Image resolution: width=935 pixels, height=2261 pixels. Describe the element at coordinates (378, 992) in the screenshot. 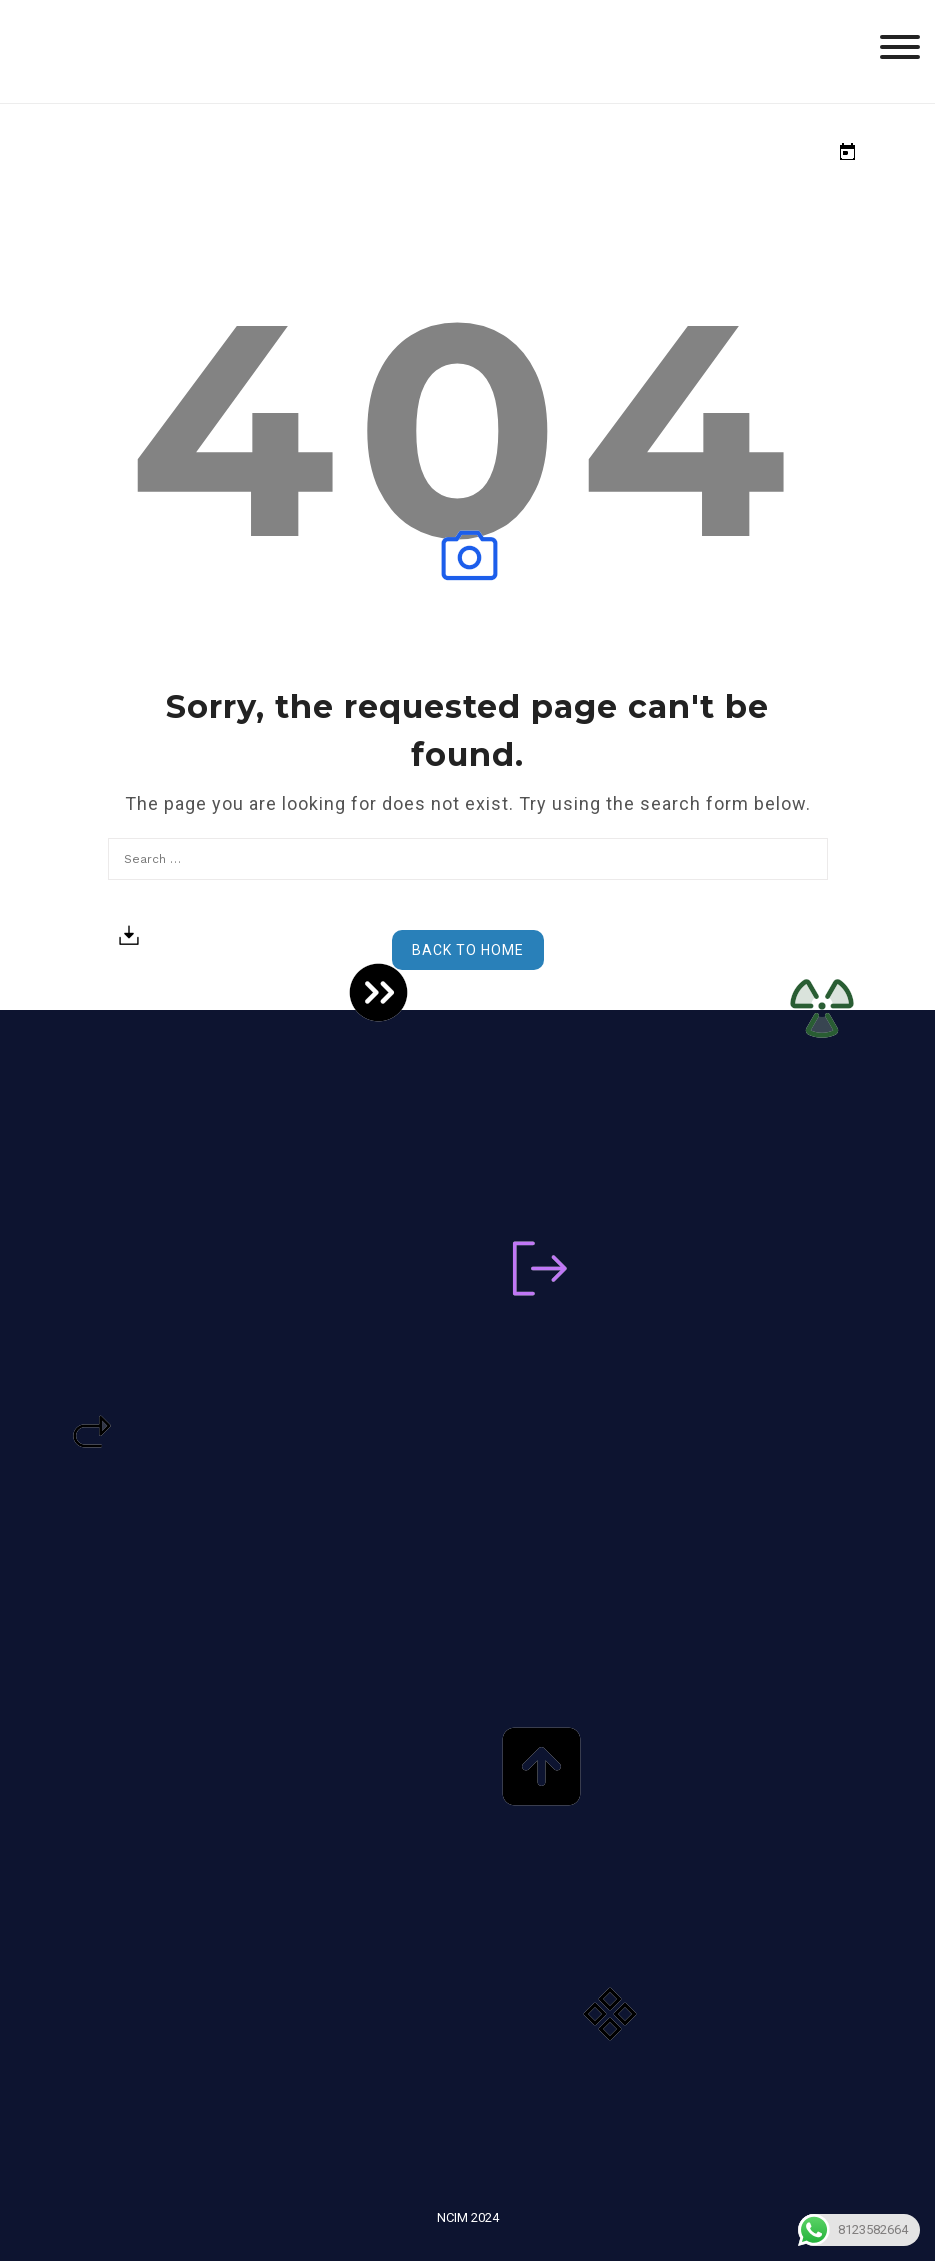

I see `skip forward or advance to next item` at that location.